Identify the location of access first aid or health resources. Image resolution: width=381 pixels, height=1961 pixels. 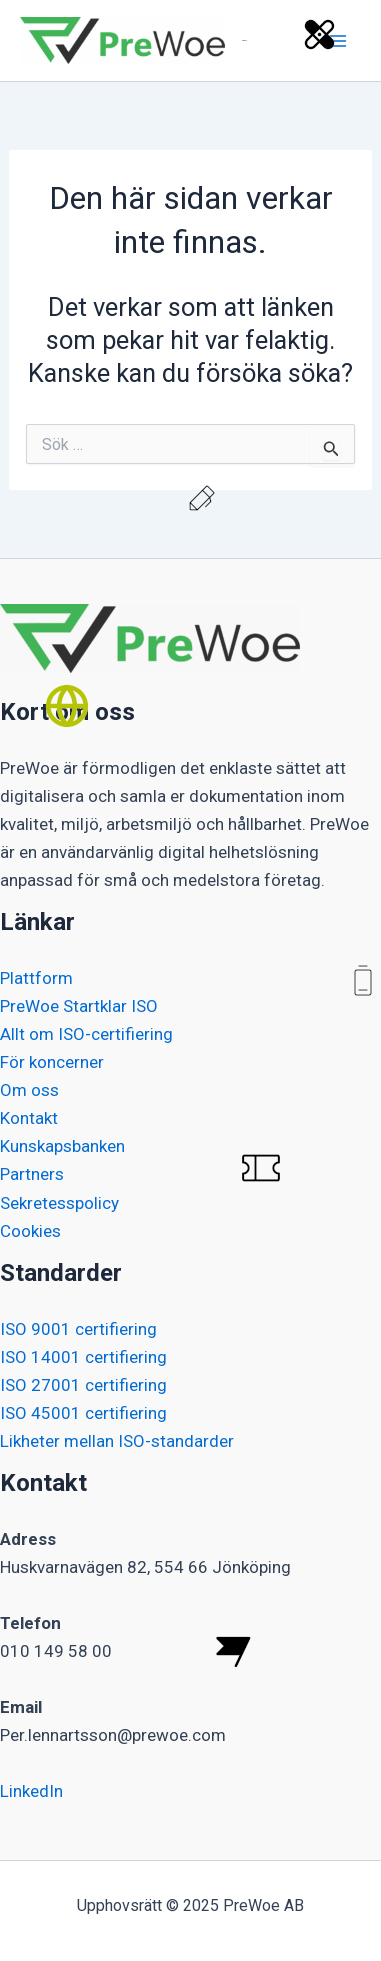
(319, 34).